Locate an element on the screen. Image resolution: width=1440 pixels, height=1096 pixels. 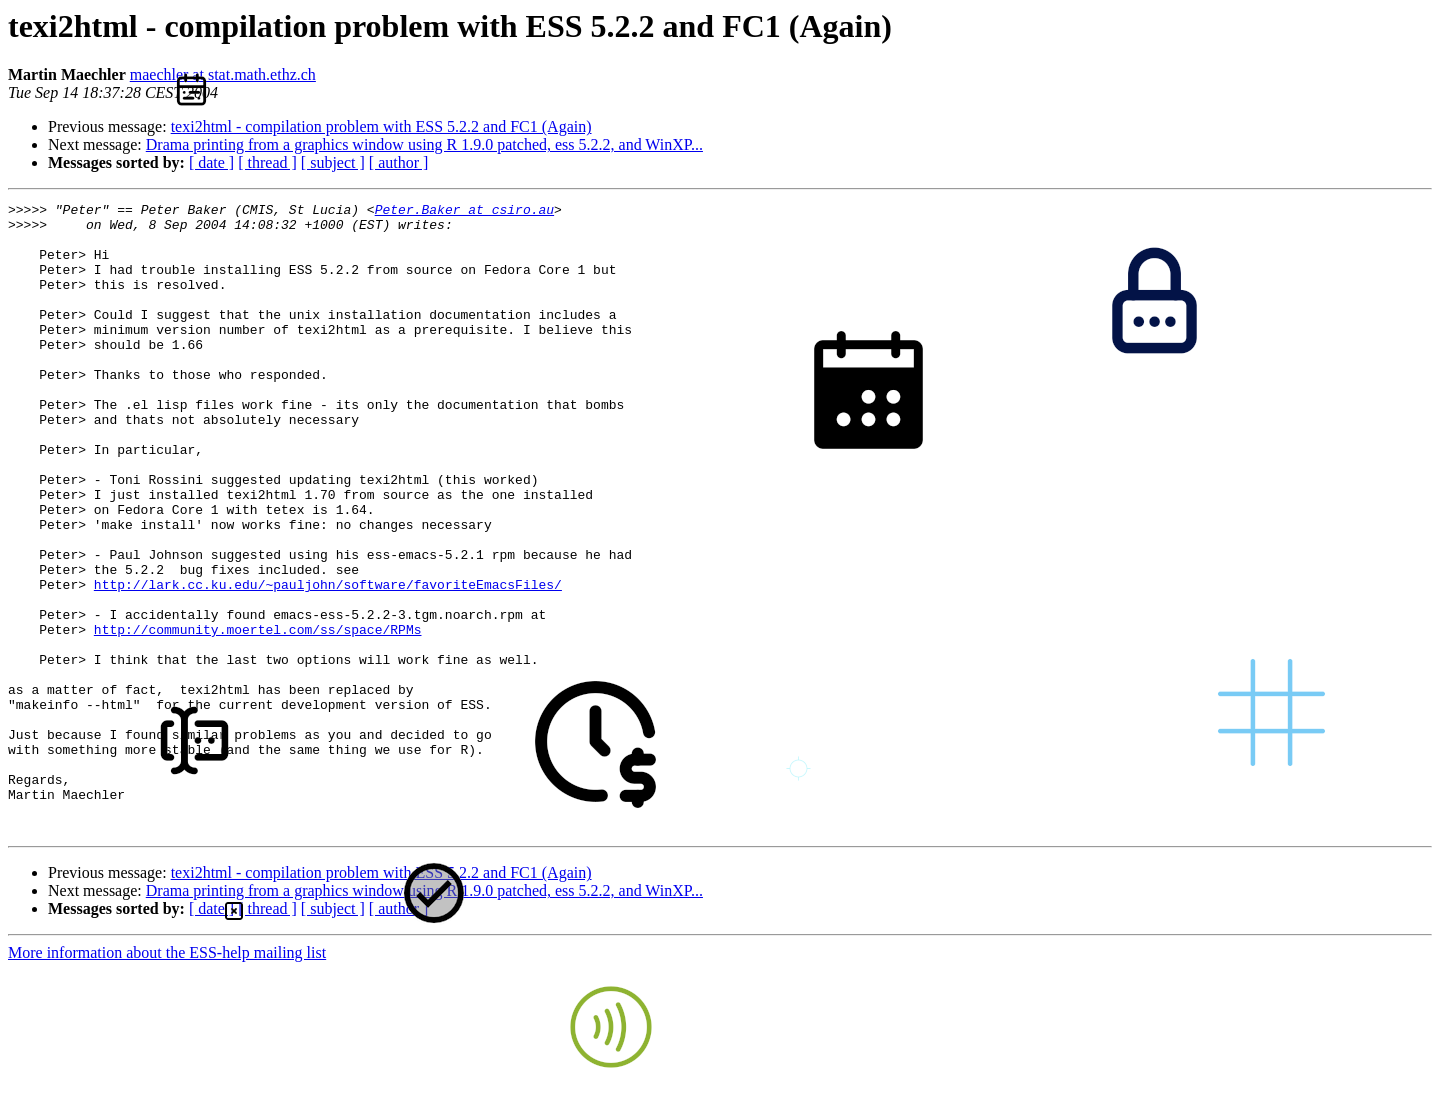
tap to pay with contactless payment is located at coordinates (611, 1027).